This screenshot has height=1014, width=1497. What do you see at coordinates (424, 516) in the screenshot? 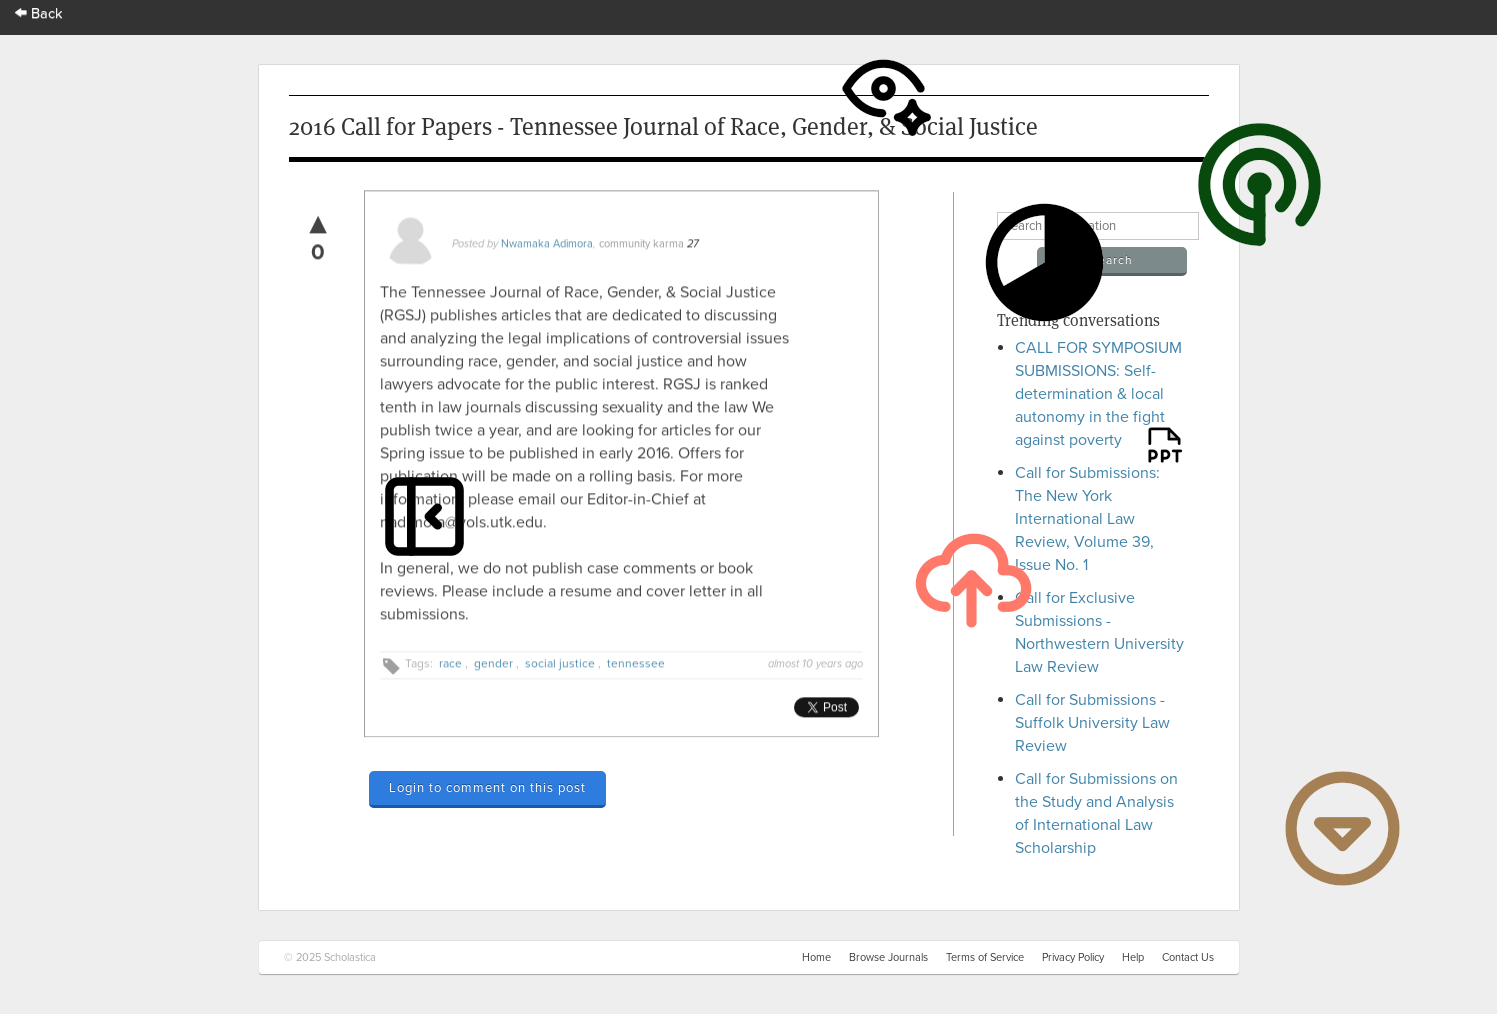
I see `collapse the left sidebar` at bounding box center [424, 516].